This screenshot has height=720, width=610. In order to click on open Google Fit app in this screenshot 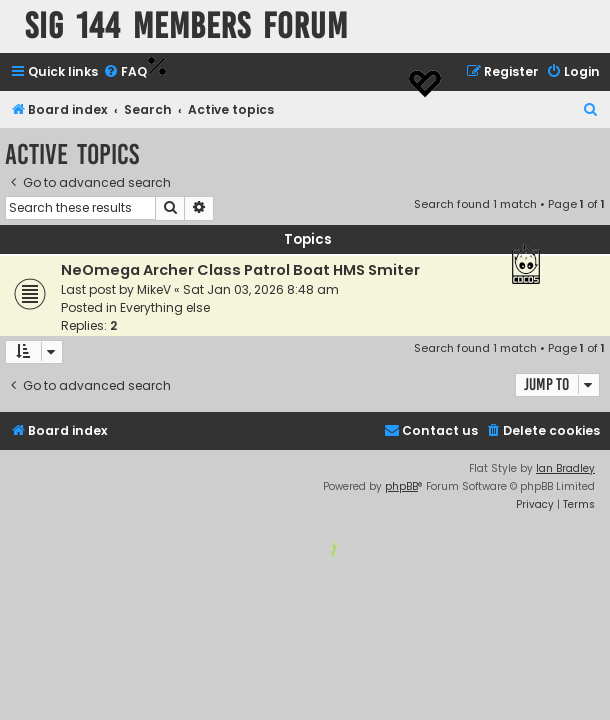, I will do `click(425, 84)`.